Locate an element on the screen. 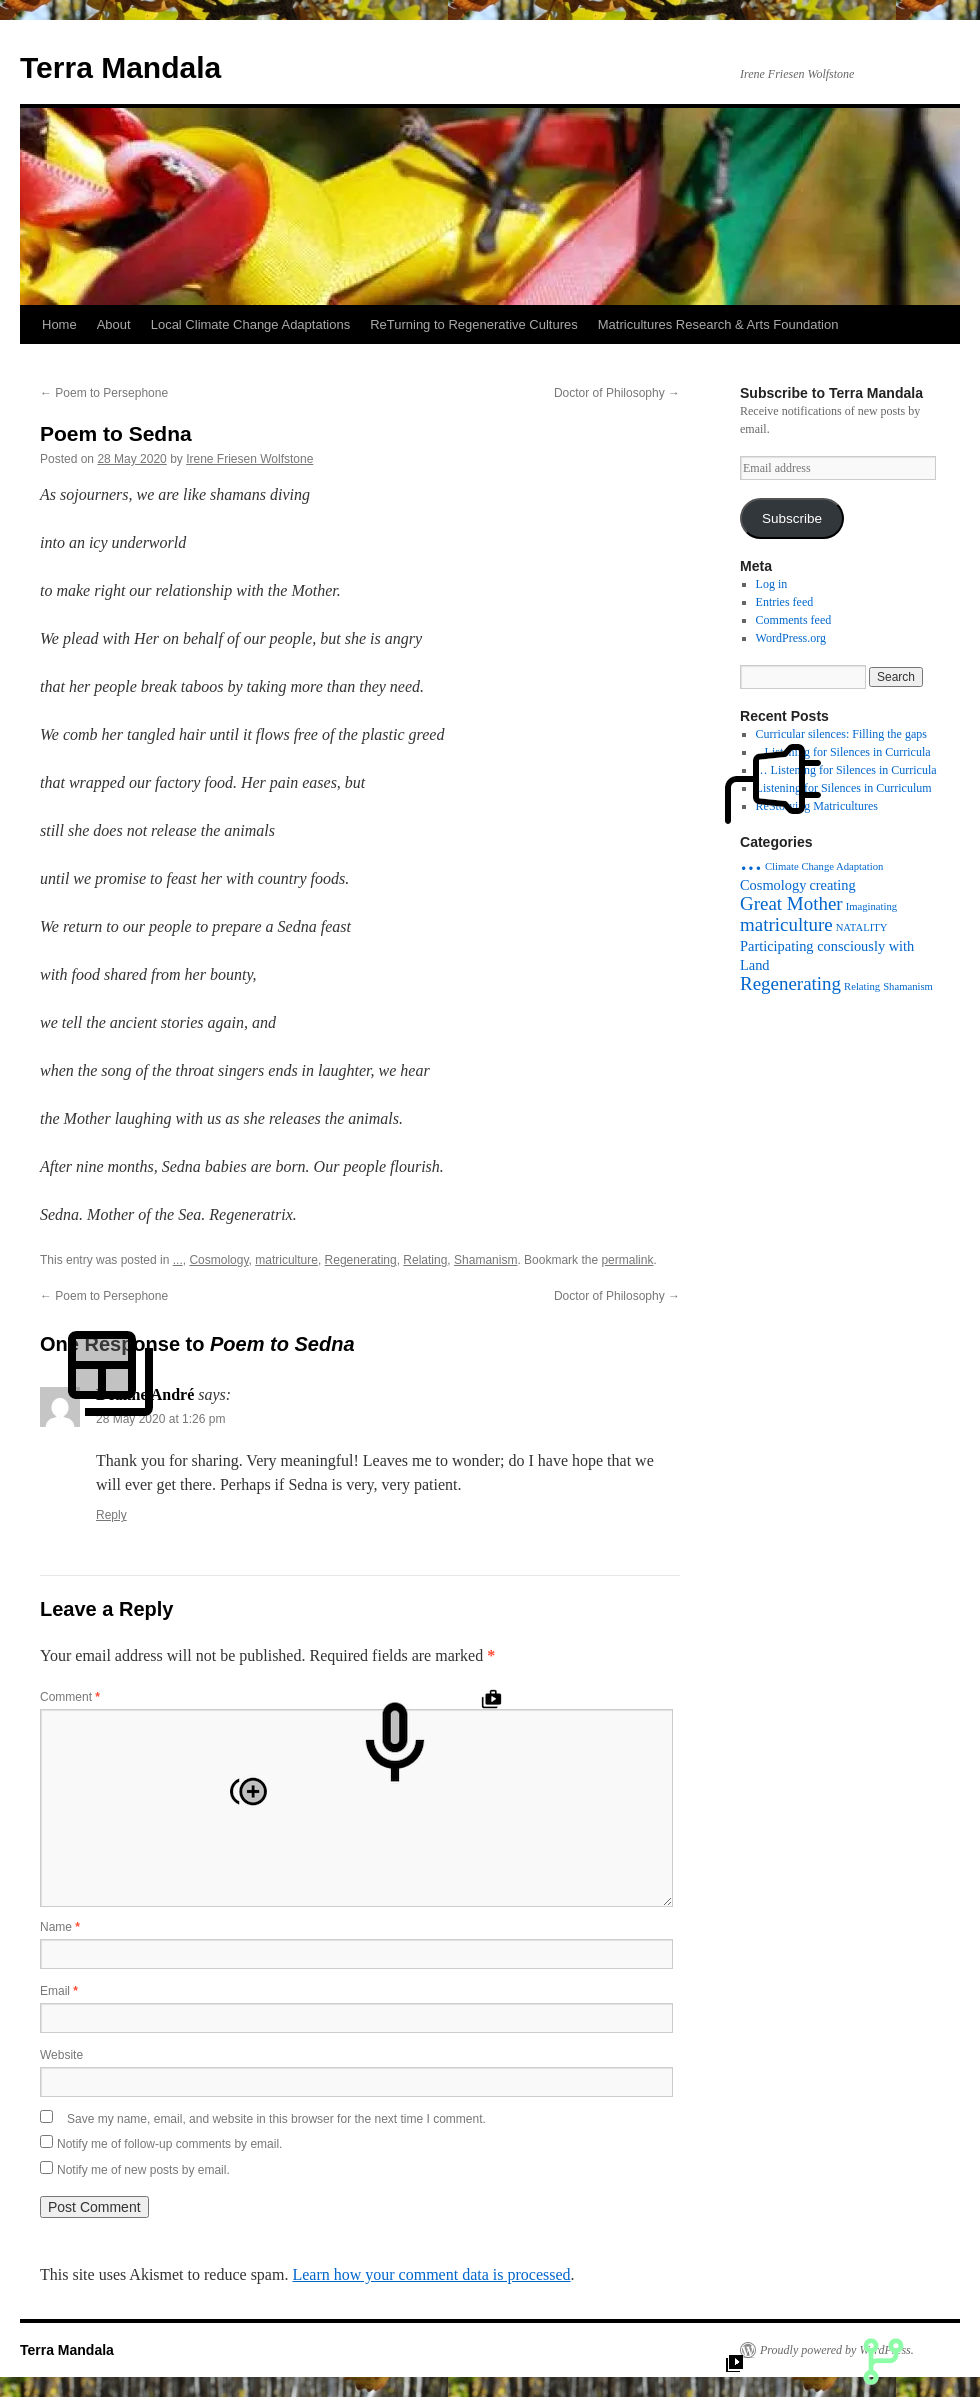  view your purchased videos or media is located at coordinates (491, 1699).